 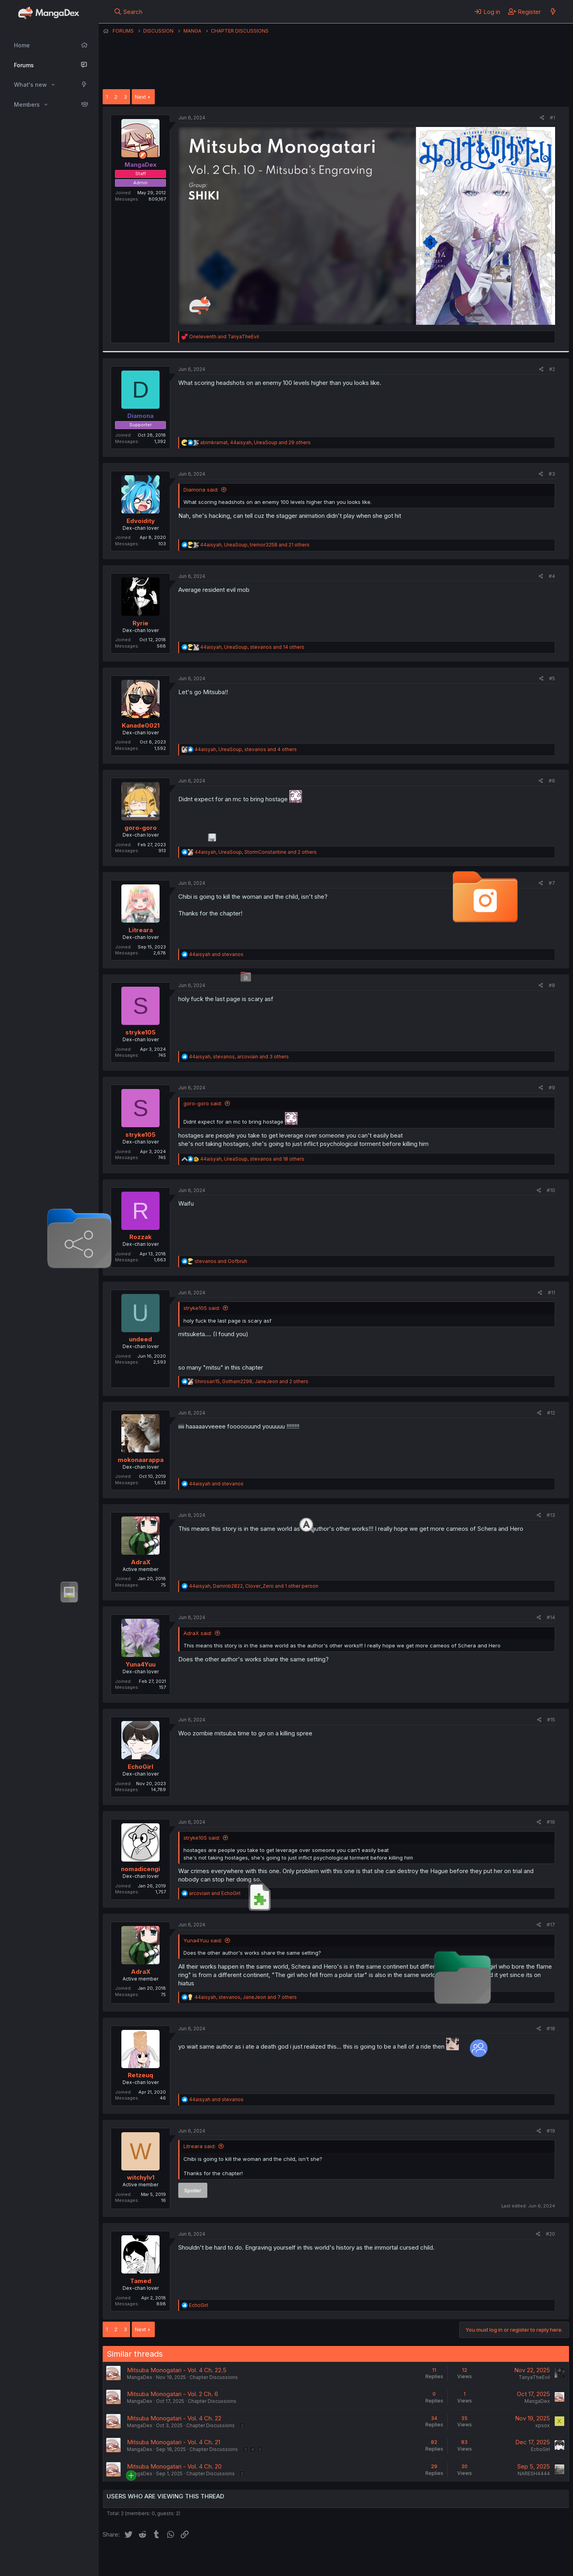 What do you see at coordinates (131, 2475) in the screenshot?
I see `add a new item to a list` at bounding box center [131, 2475].